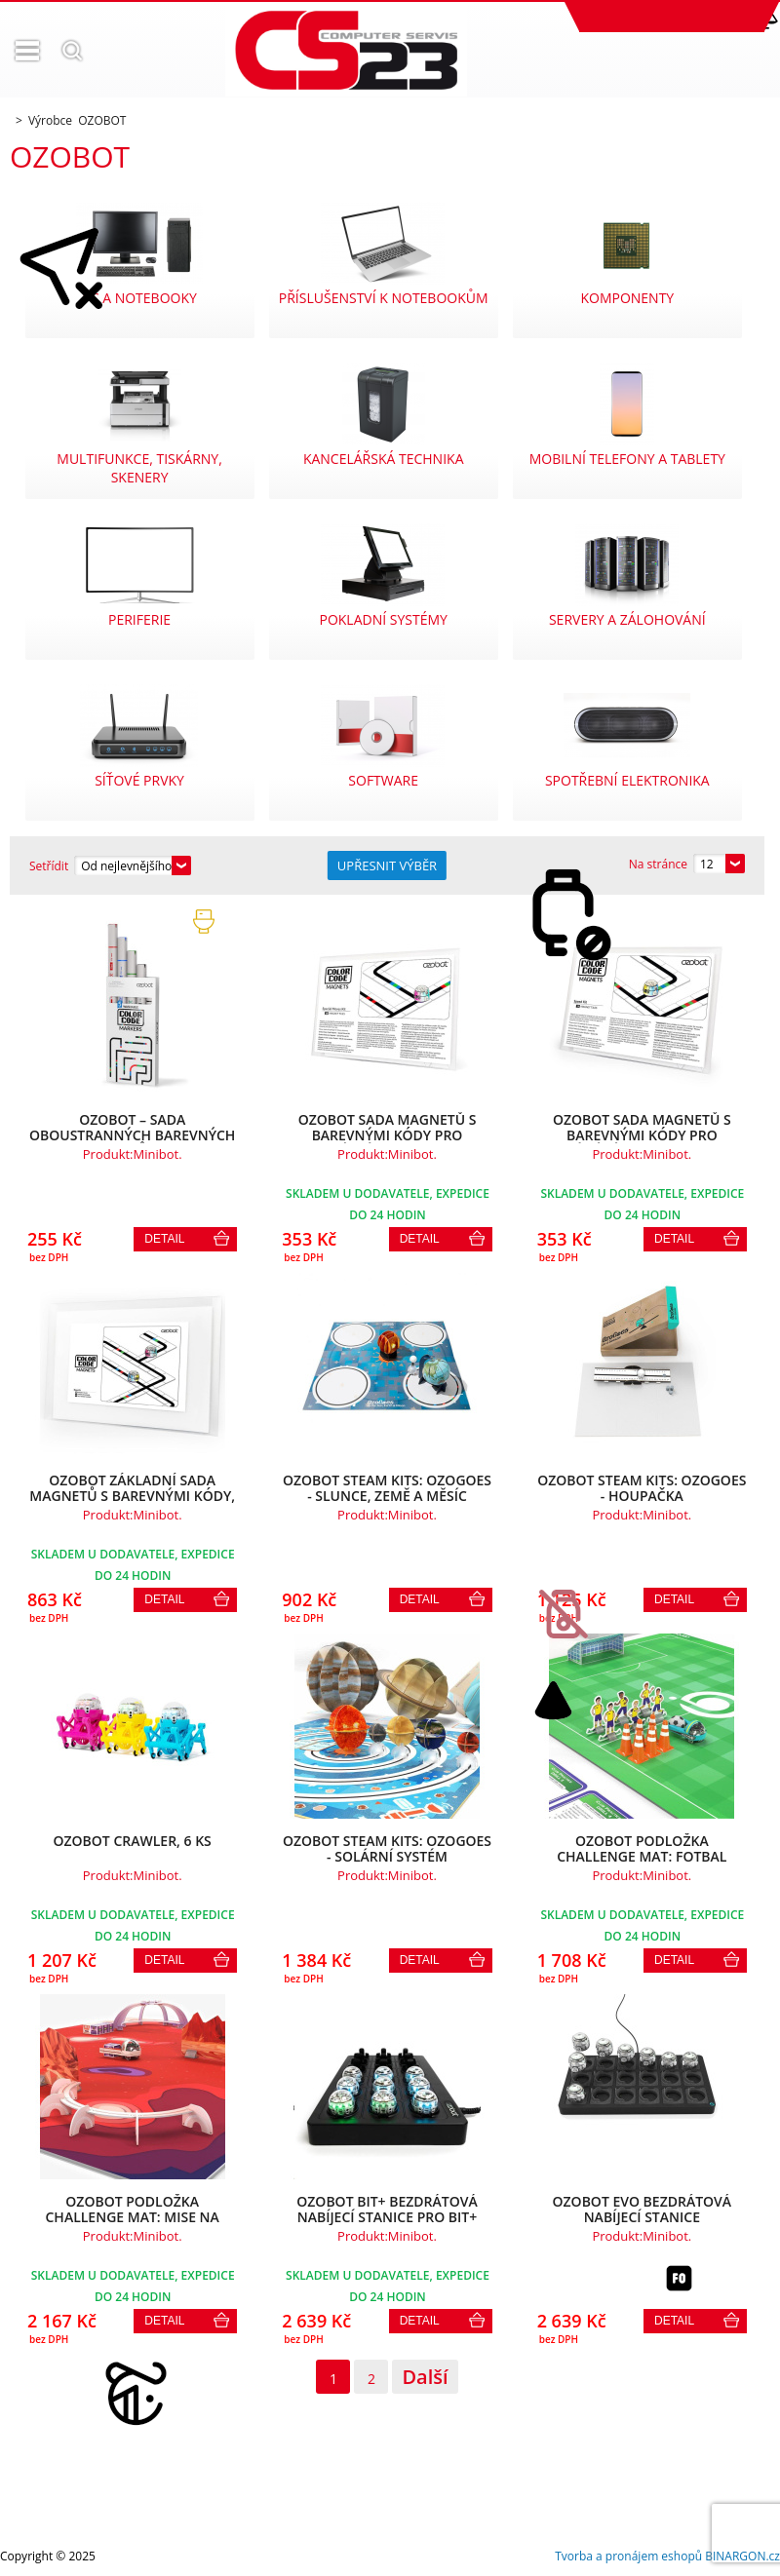 This screenshot has width=780, height=2576. Describe the element at coordinates (564, 1614) in the screenshot. I see `indicates dairy-free or no milk option` at that location.